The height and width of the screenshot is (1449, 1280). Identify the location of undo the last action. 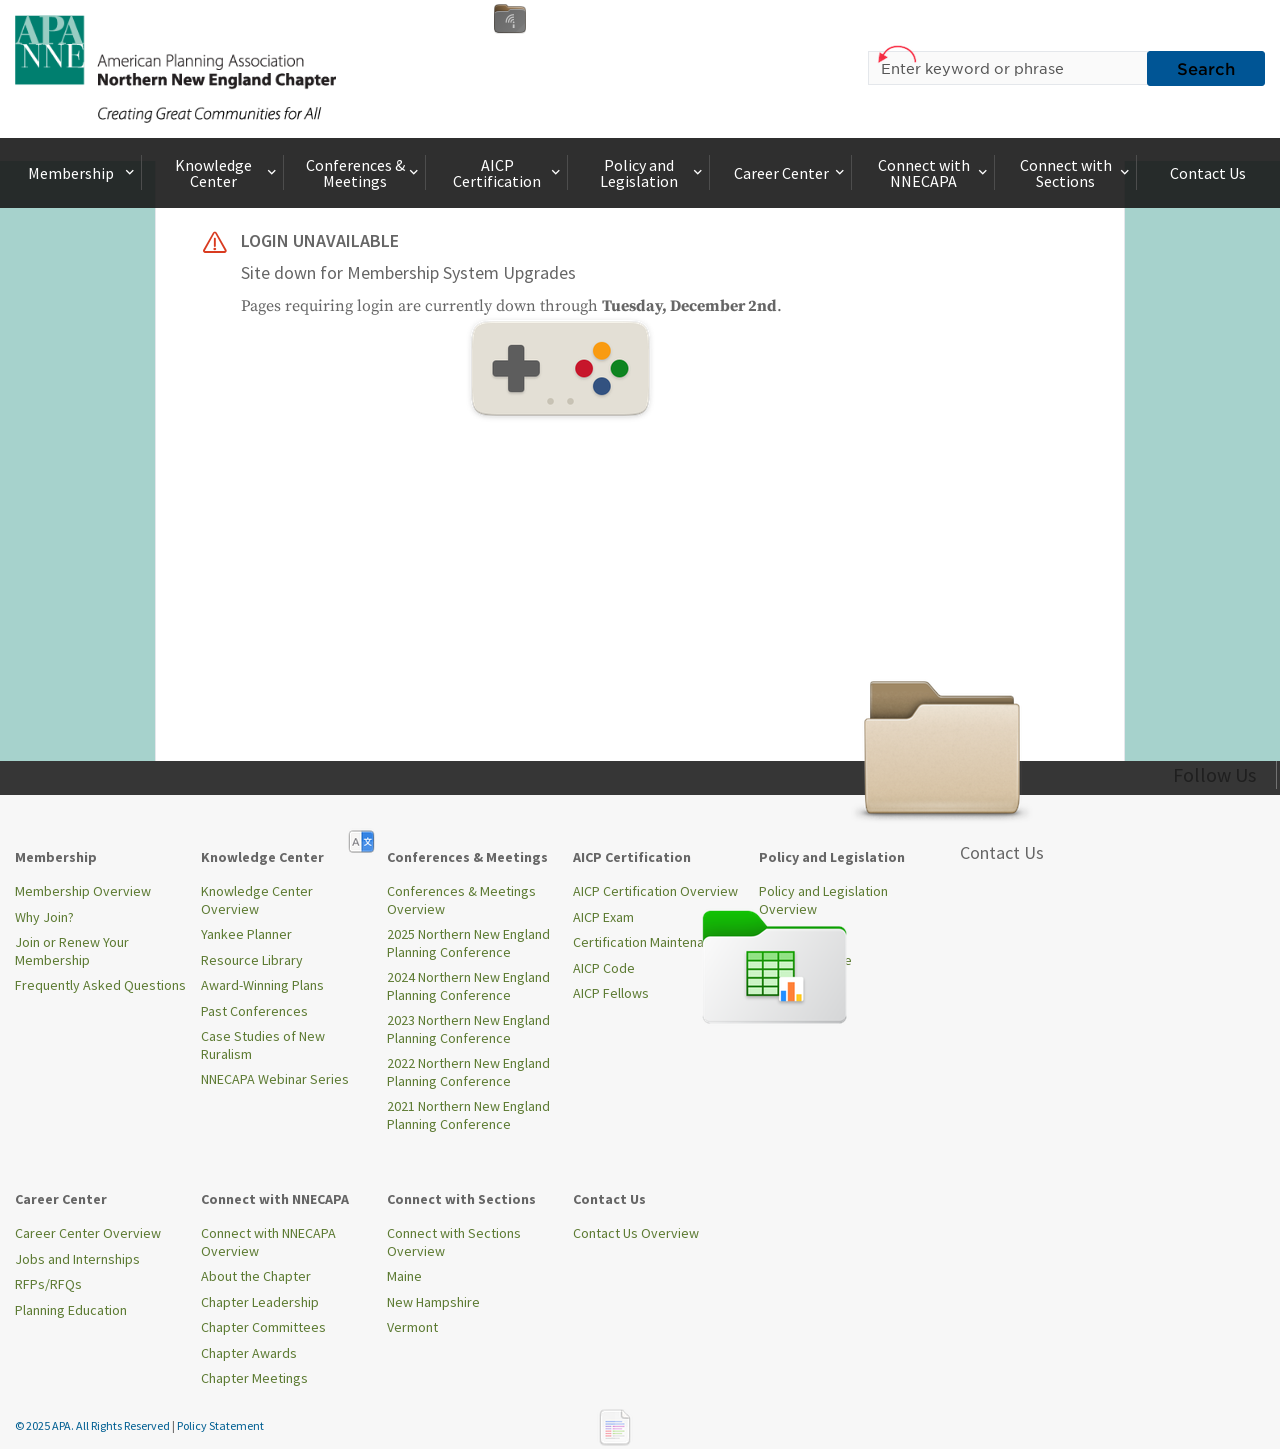
(897, 54).